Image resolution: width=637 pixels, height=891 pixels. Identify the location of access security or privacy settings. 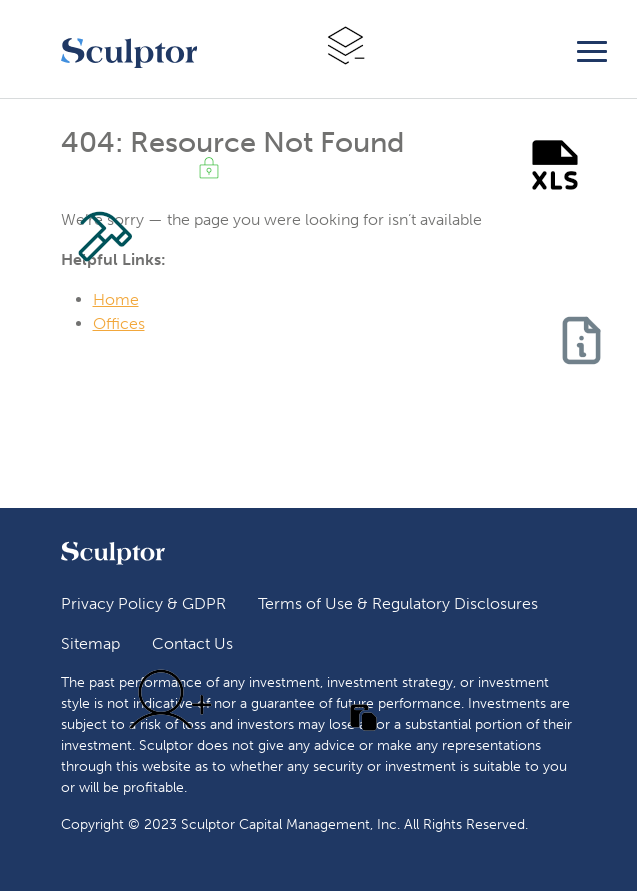
(209, 169).